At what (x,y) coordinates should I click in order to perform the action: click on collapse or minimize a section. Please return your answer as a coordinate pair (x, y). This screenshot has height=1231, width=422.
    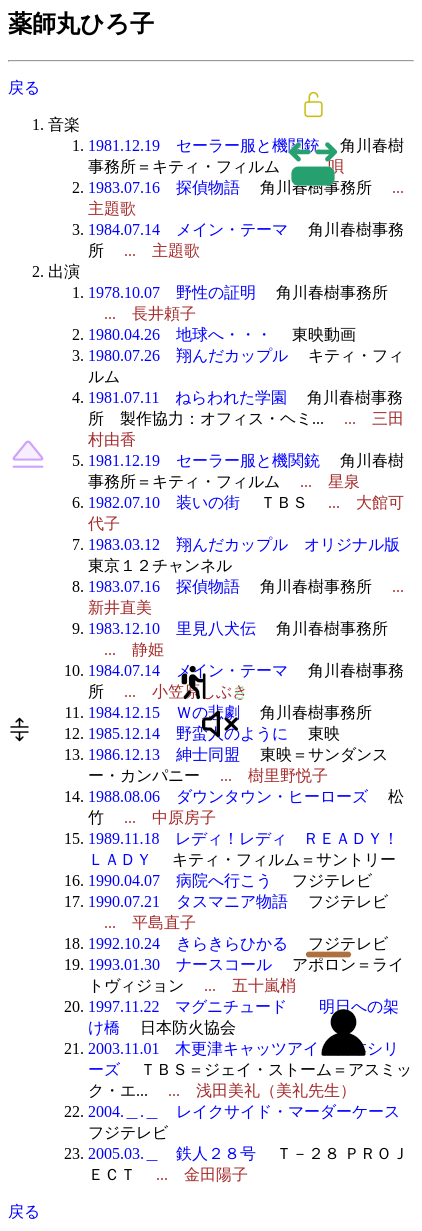
    Looking at the image, I should click on (329, 955).